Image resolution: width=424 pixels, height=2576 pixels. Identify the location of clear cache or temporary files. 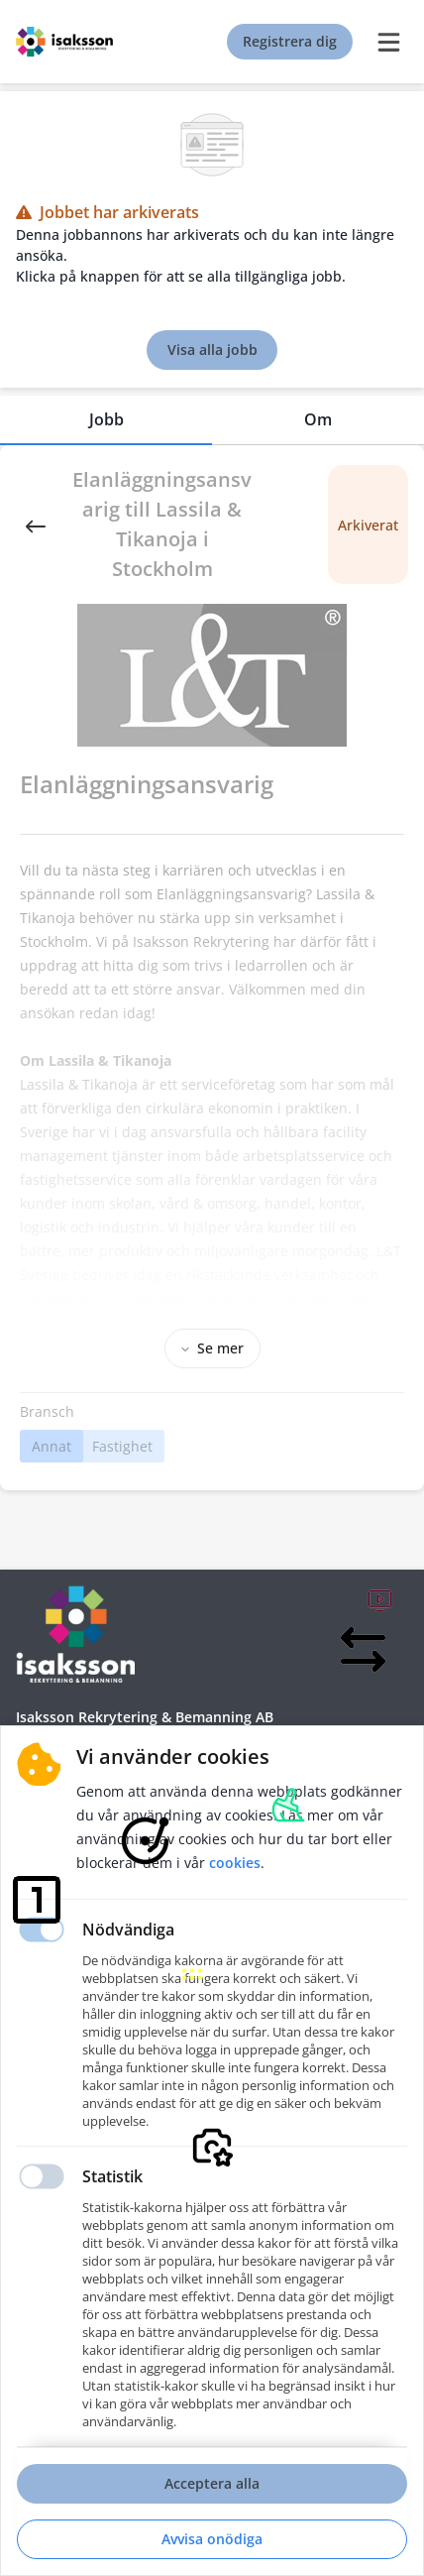
(287, 1806).